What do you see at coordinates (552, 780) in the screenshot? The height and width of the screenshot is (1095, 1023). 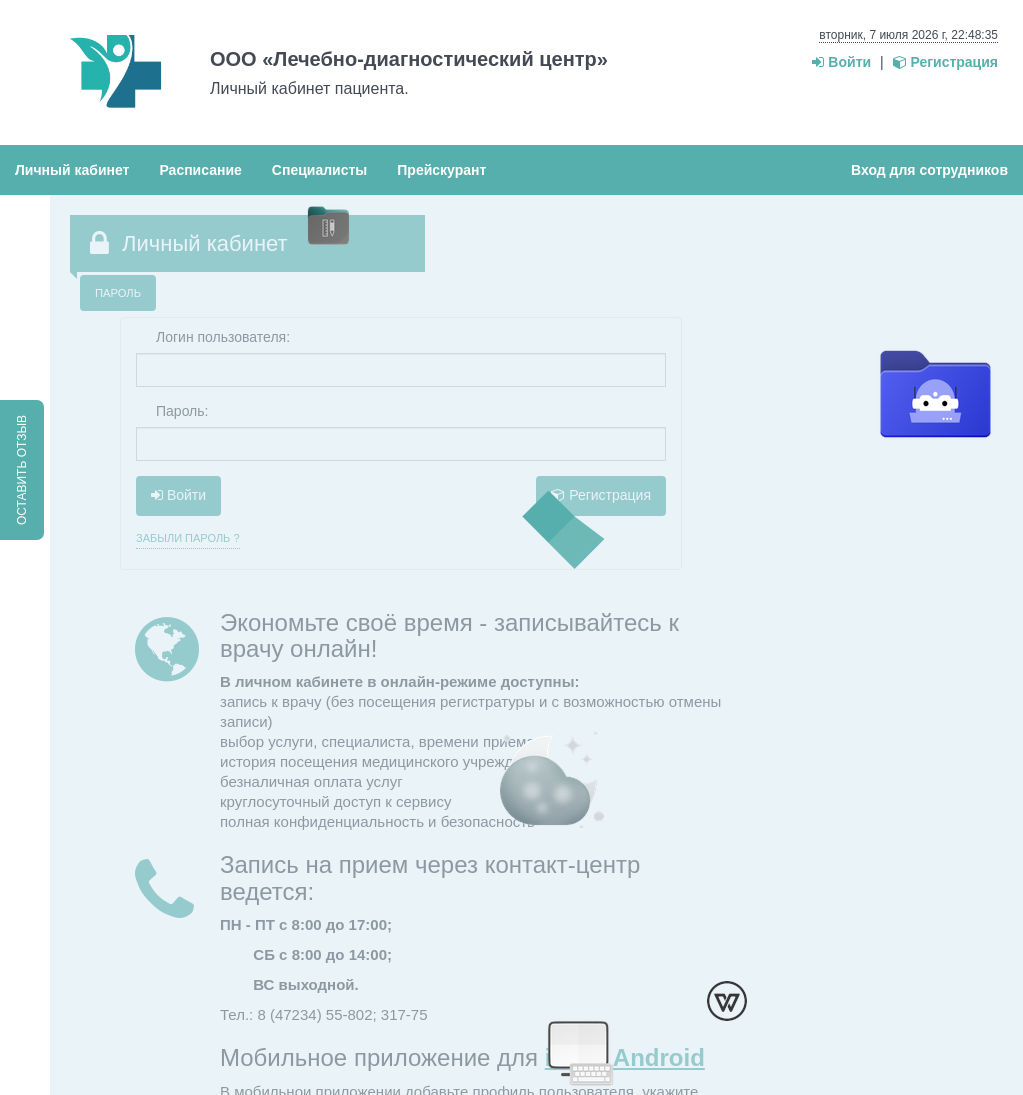 I see `indicates cloudy nighttime weather conditions` at bounding box center [552, 780].